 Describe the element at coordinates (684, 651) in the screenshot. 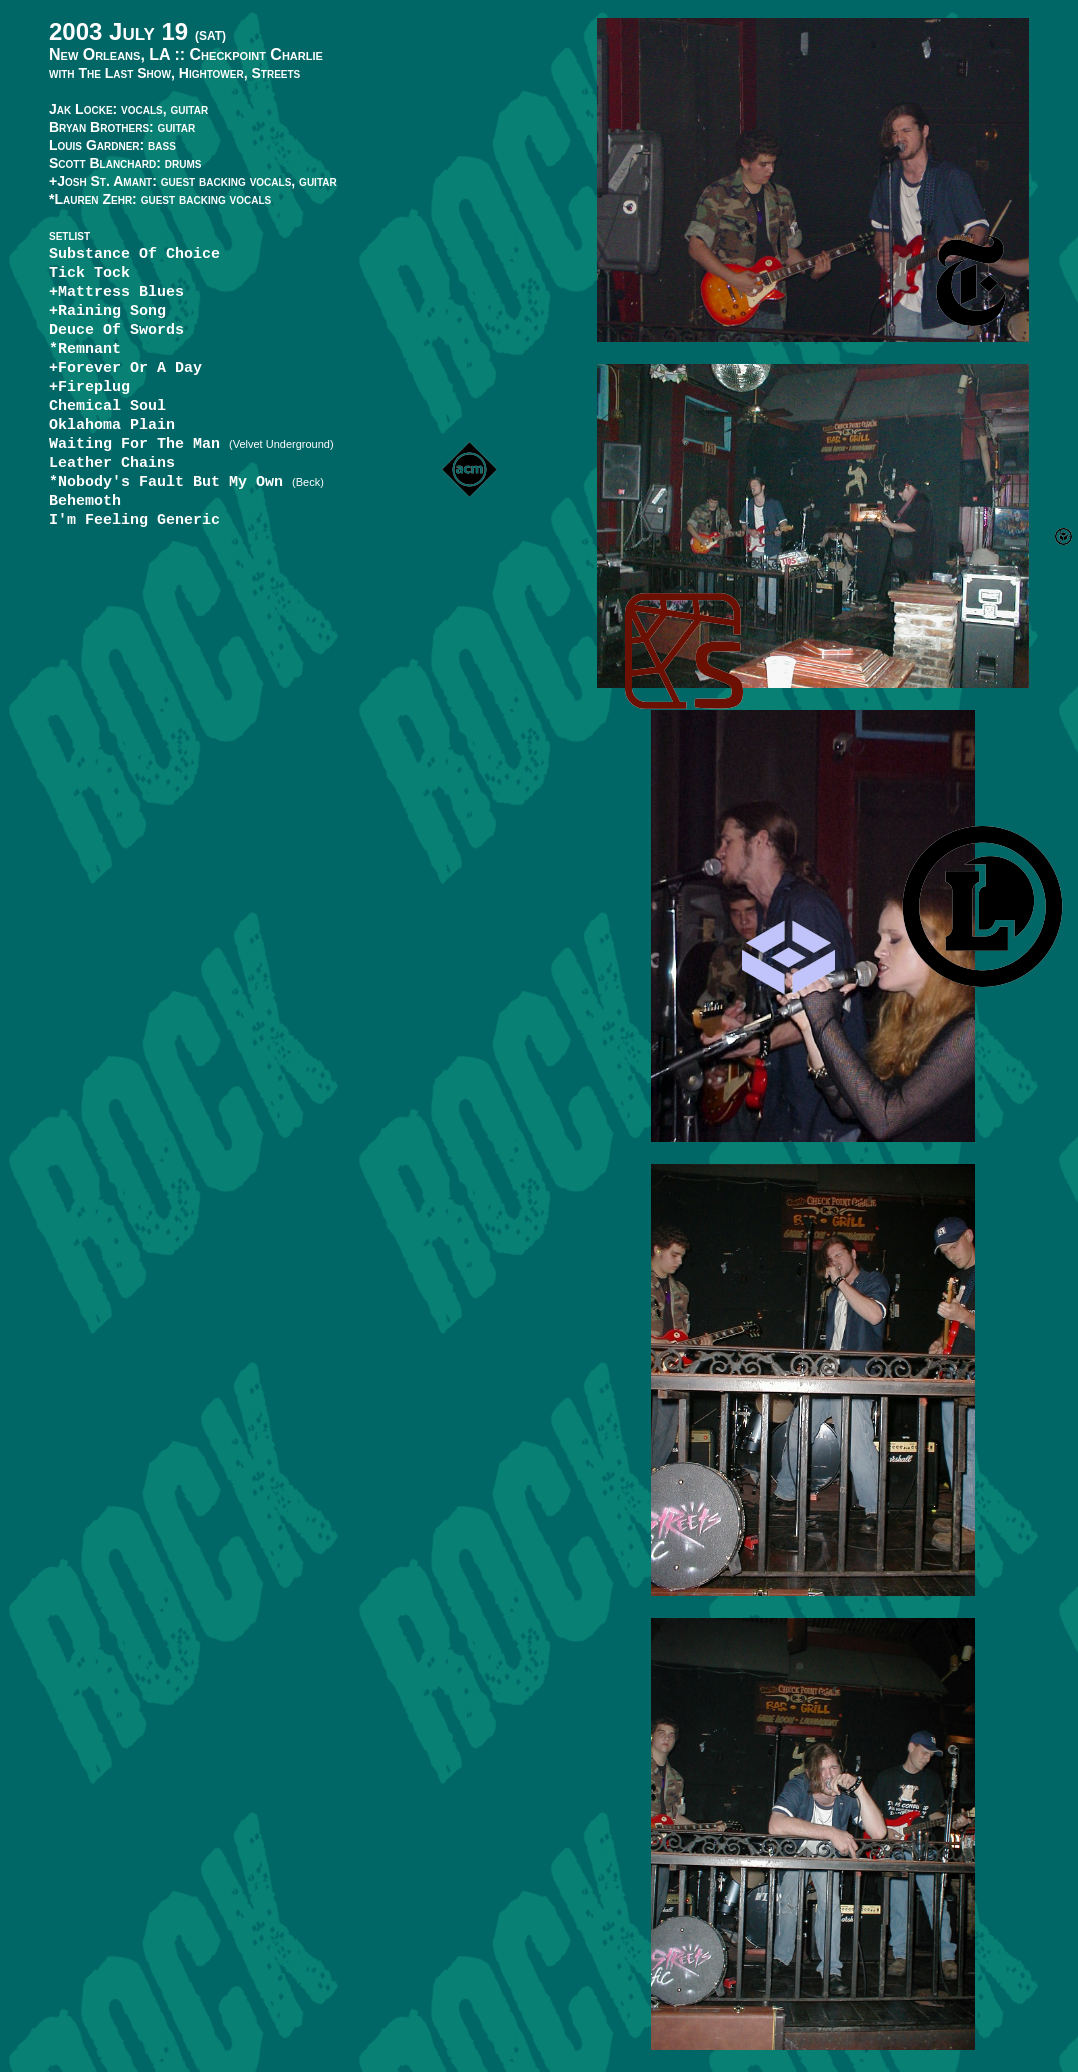

I see `visit the Spyderide website or app` at that location.